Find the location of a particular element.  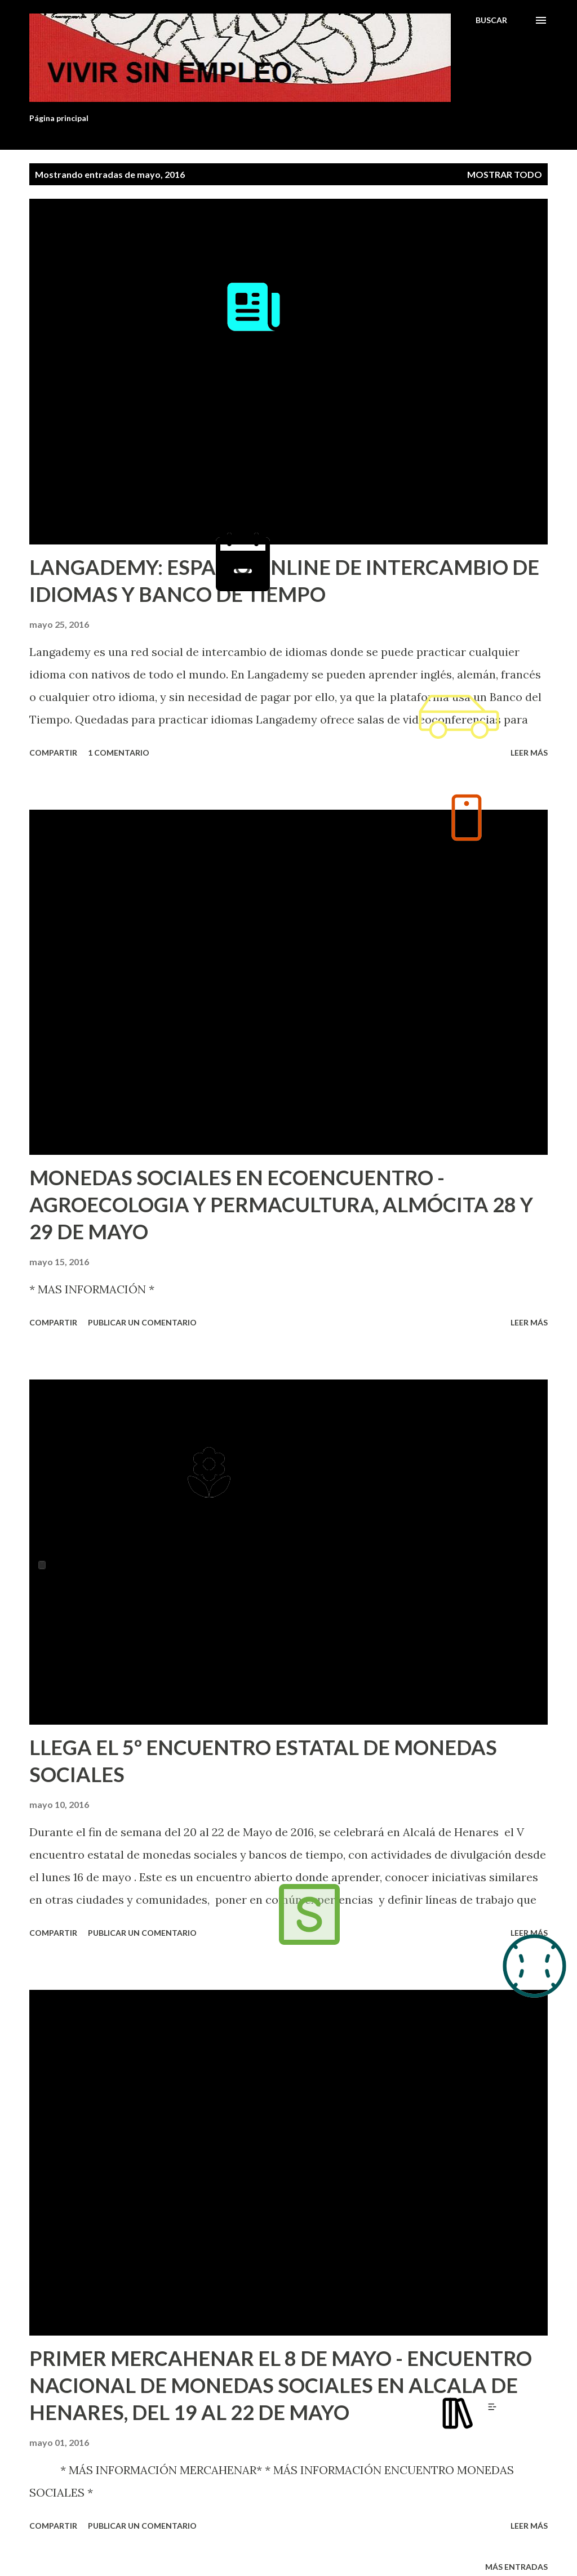

view baseball scores or stats is located at coordinates (534, 1966).